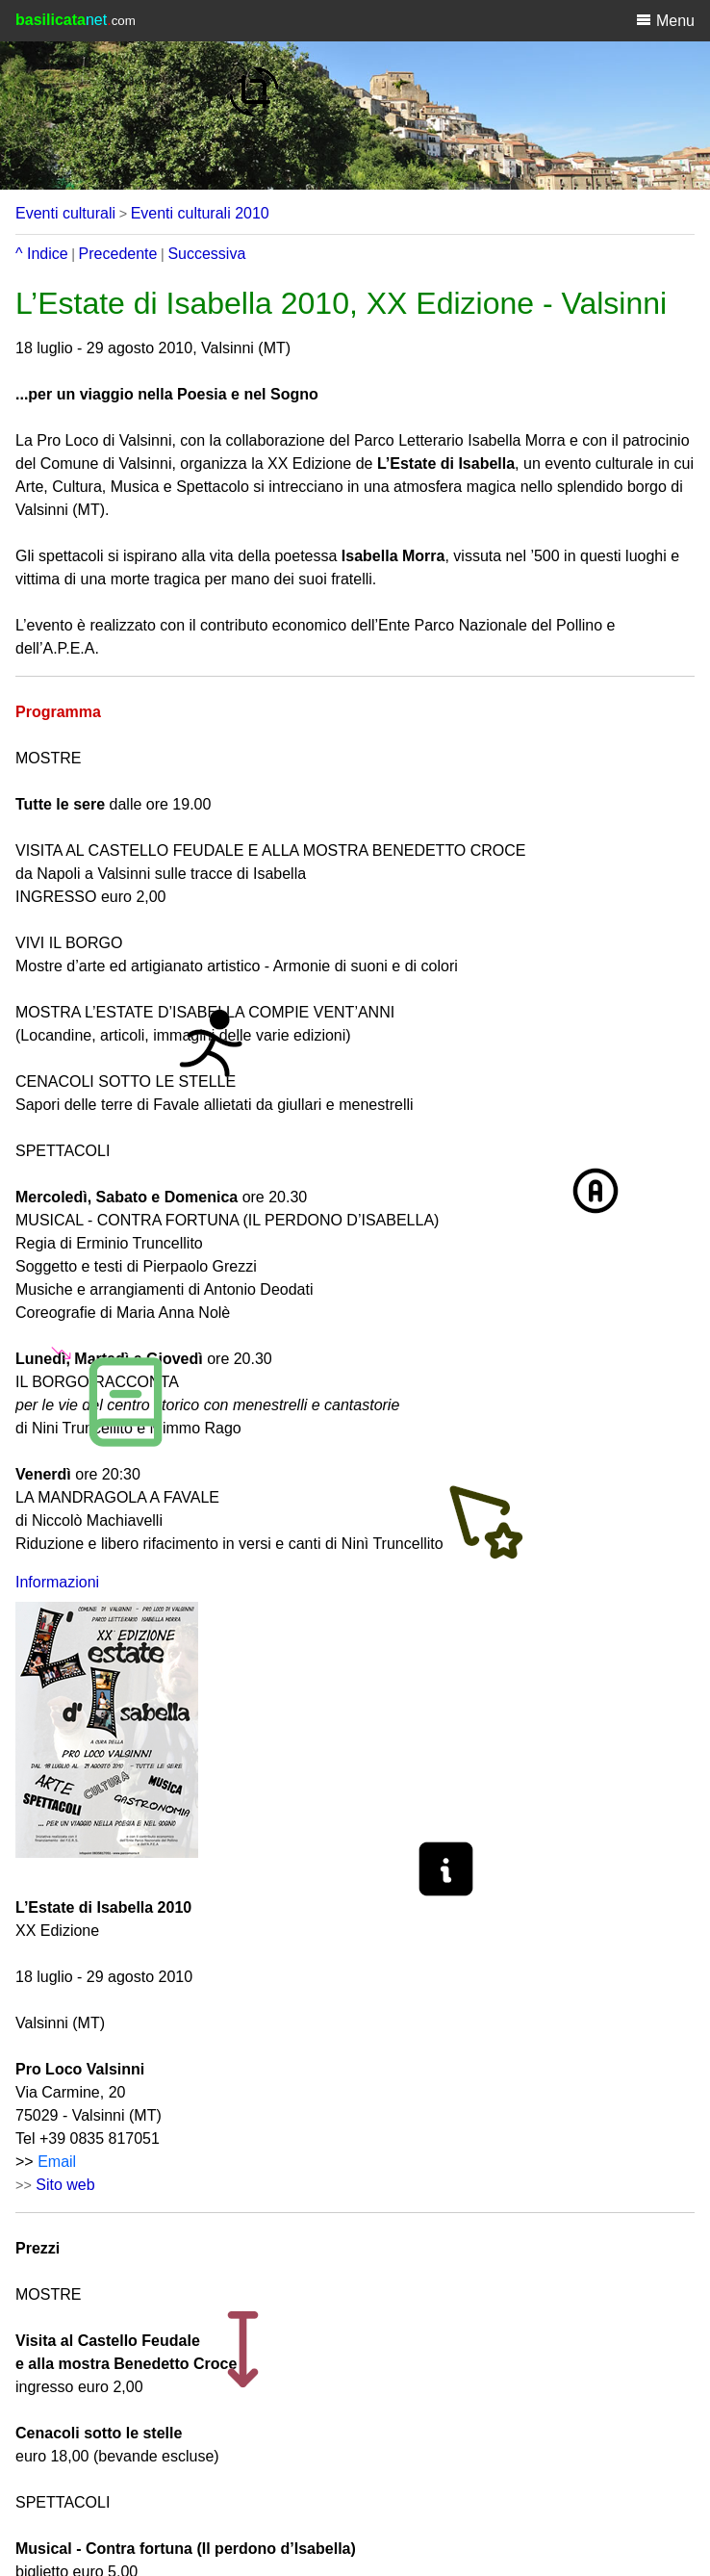 The height and width of the screenshot is (2576, 710). Describe the element at coordinates (445, 1868) in the screenshot. I see `view more information or details` at that location.